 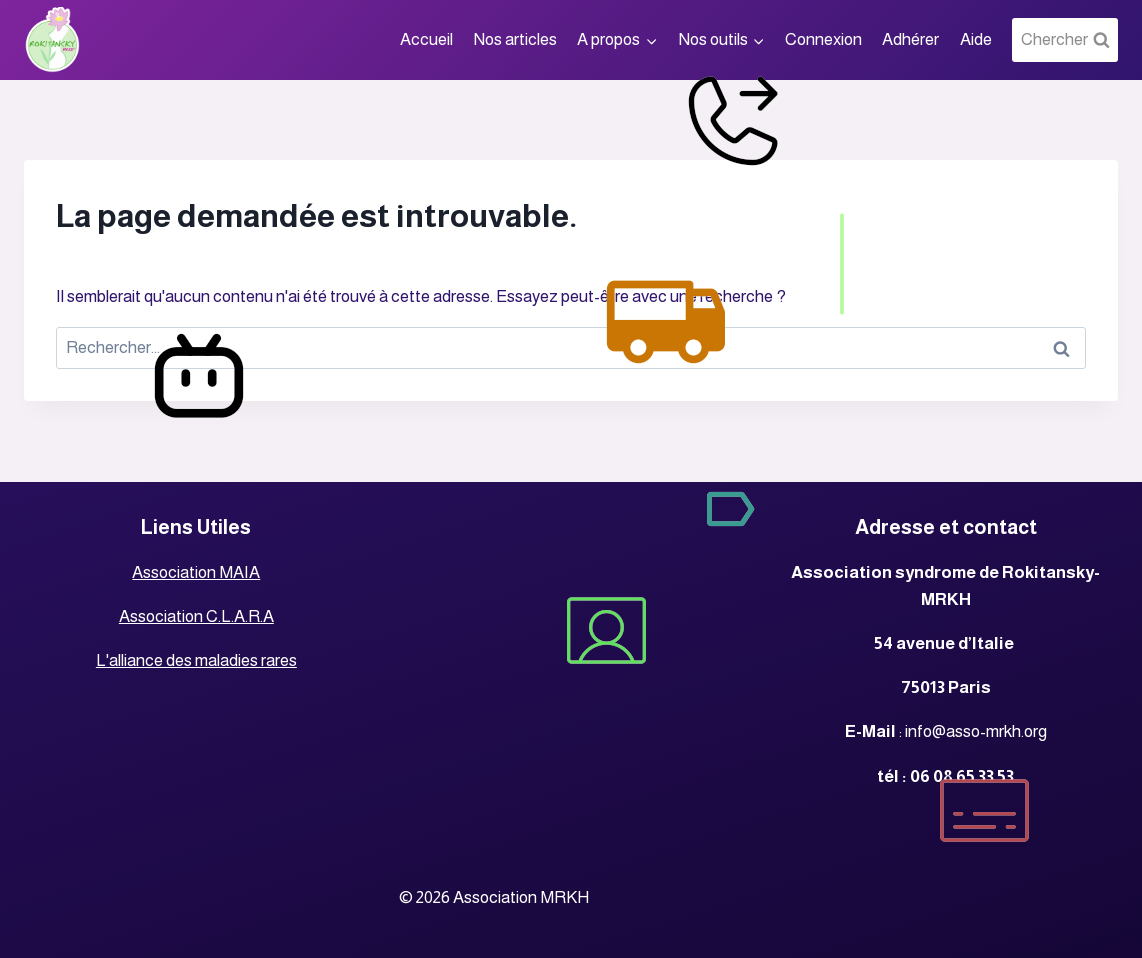 I want to click on enable subtitles or closed captions, so click(x=984, y=810).